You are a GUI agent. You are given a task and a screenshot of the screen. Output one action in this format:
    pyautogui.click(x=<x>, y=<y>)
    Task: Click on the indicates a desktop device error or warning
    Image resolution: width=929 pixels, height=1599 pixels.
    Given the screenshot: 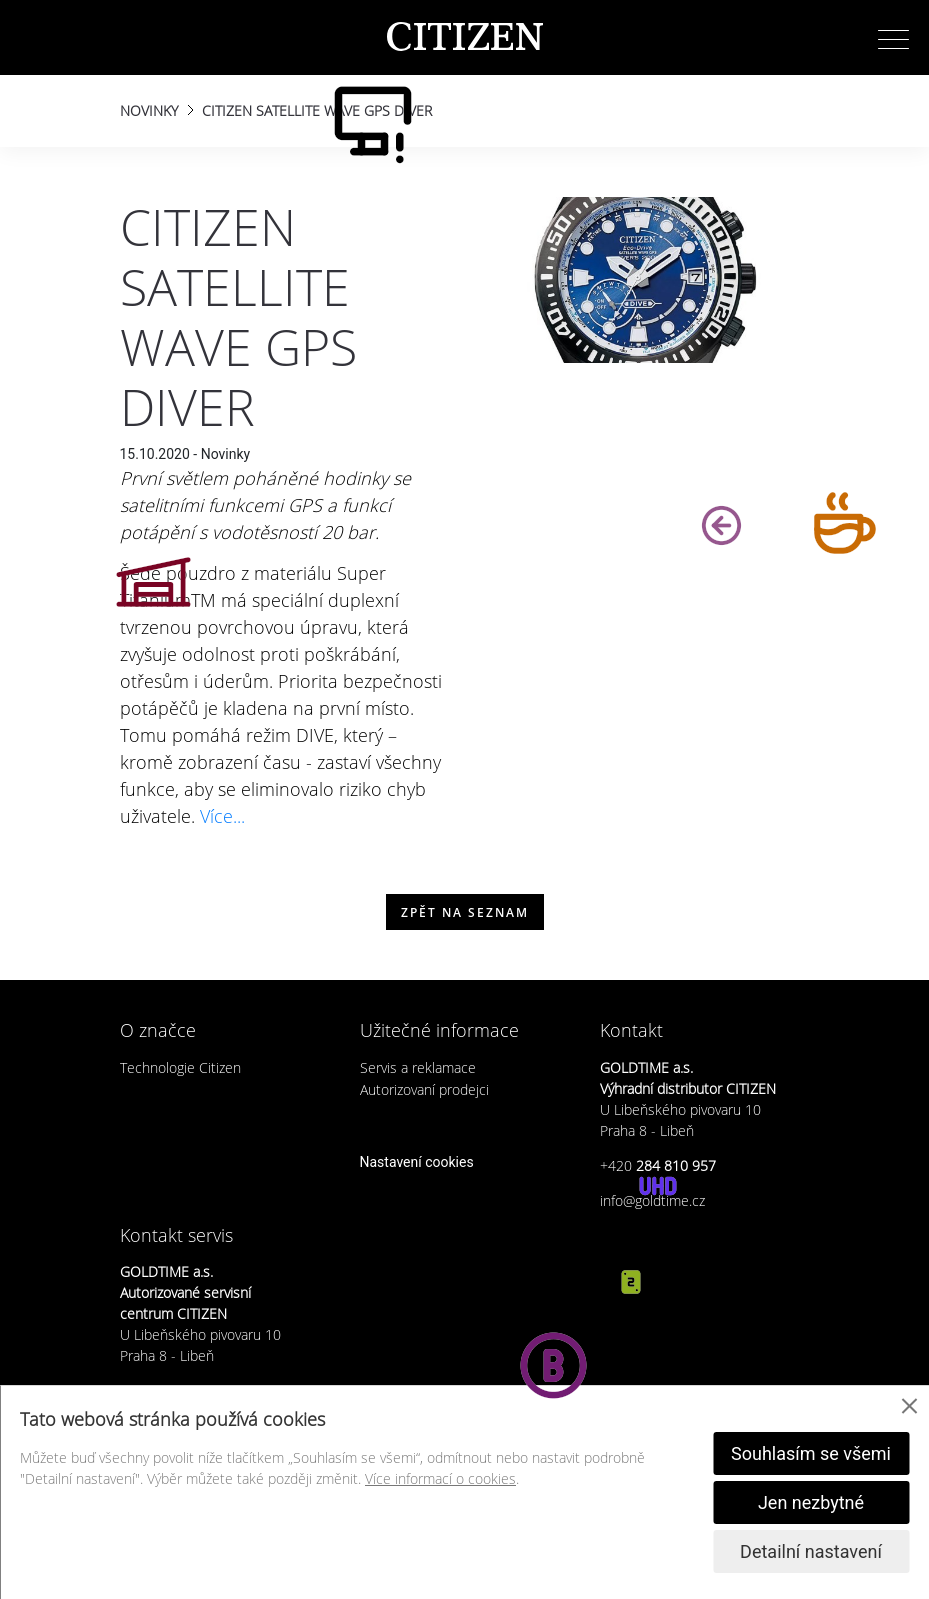 What is the action you would take?
    pyautogui.click(x=373, y=121)
    